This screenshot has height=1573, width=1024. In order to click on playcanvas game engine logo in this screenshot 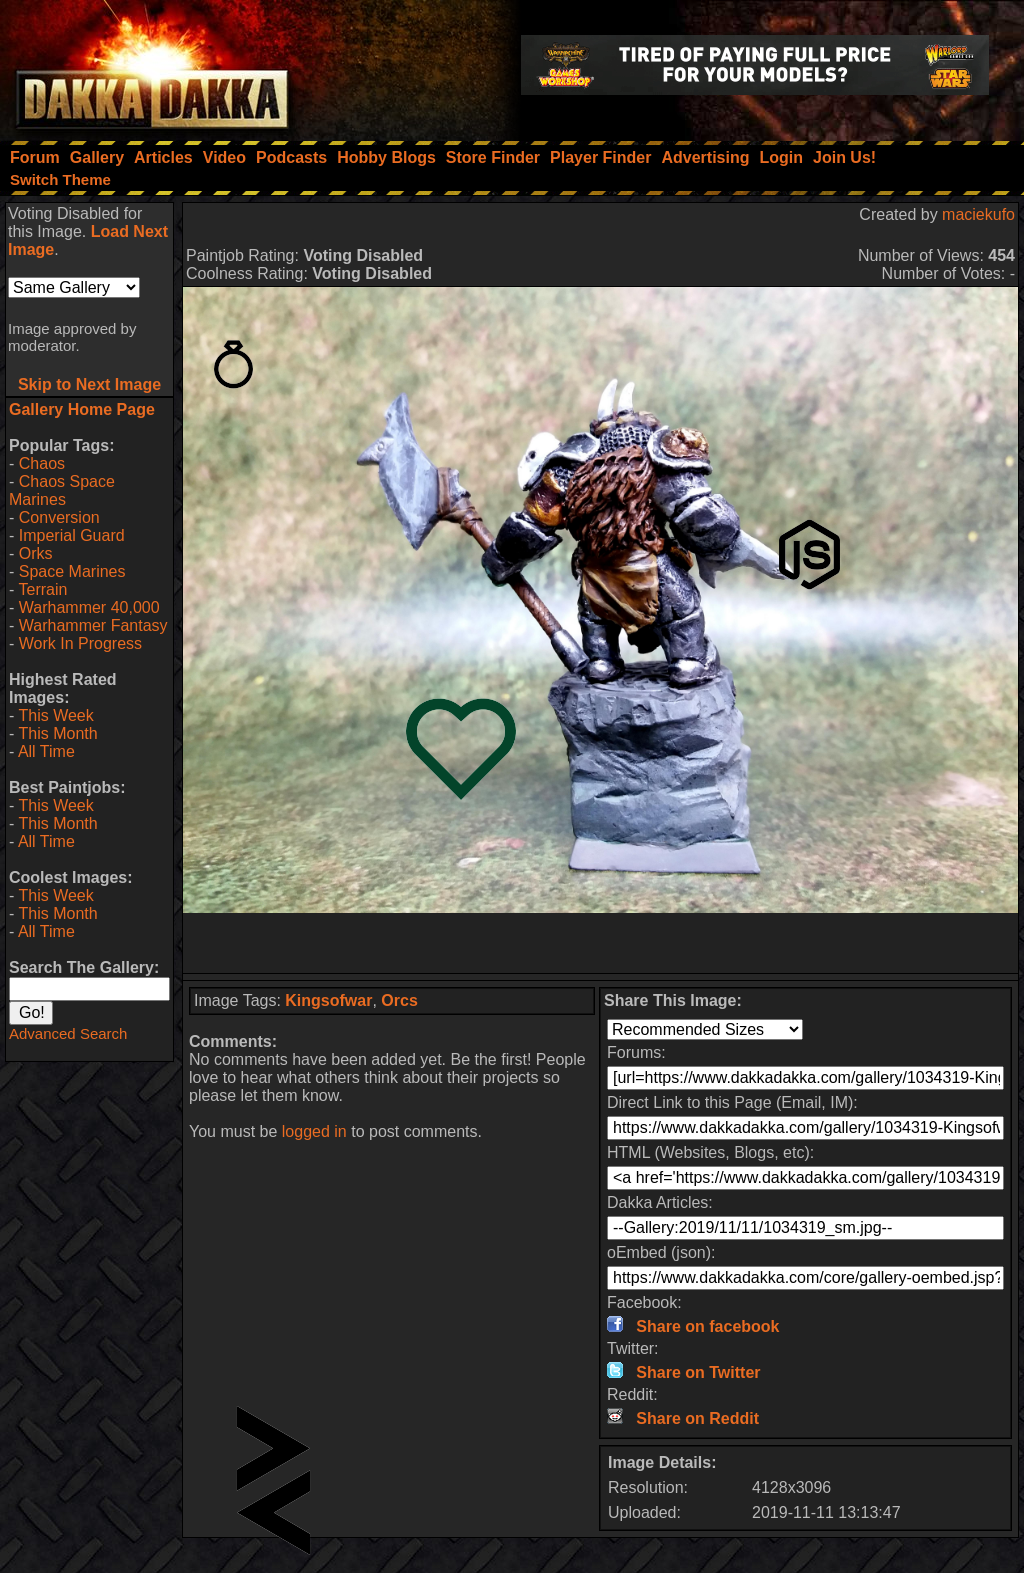, I will do `click(273, 1480)`.